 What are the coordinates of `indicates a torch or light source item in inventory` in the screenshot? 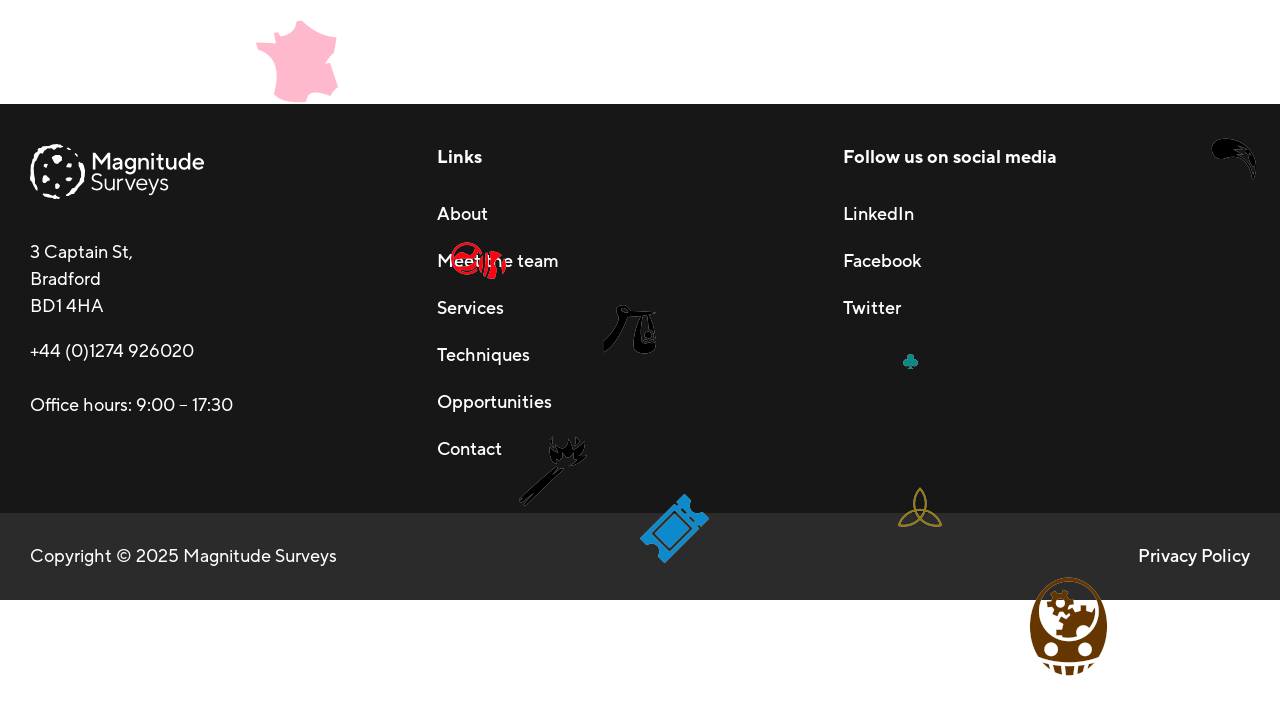 It's located at (553, 471).